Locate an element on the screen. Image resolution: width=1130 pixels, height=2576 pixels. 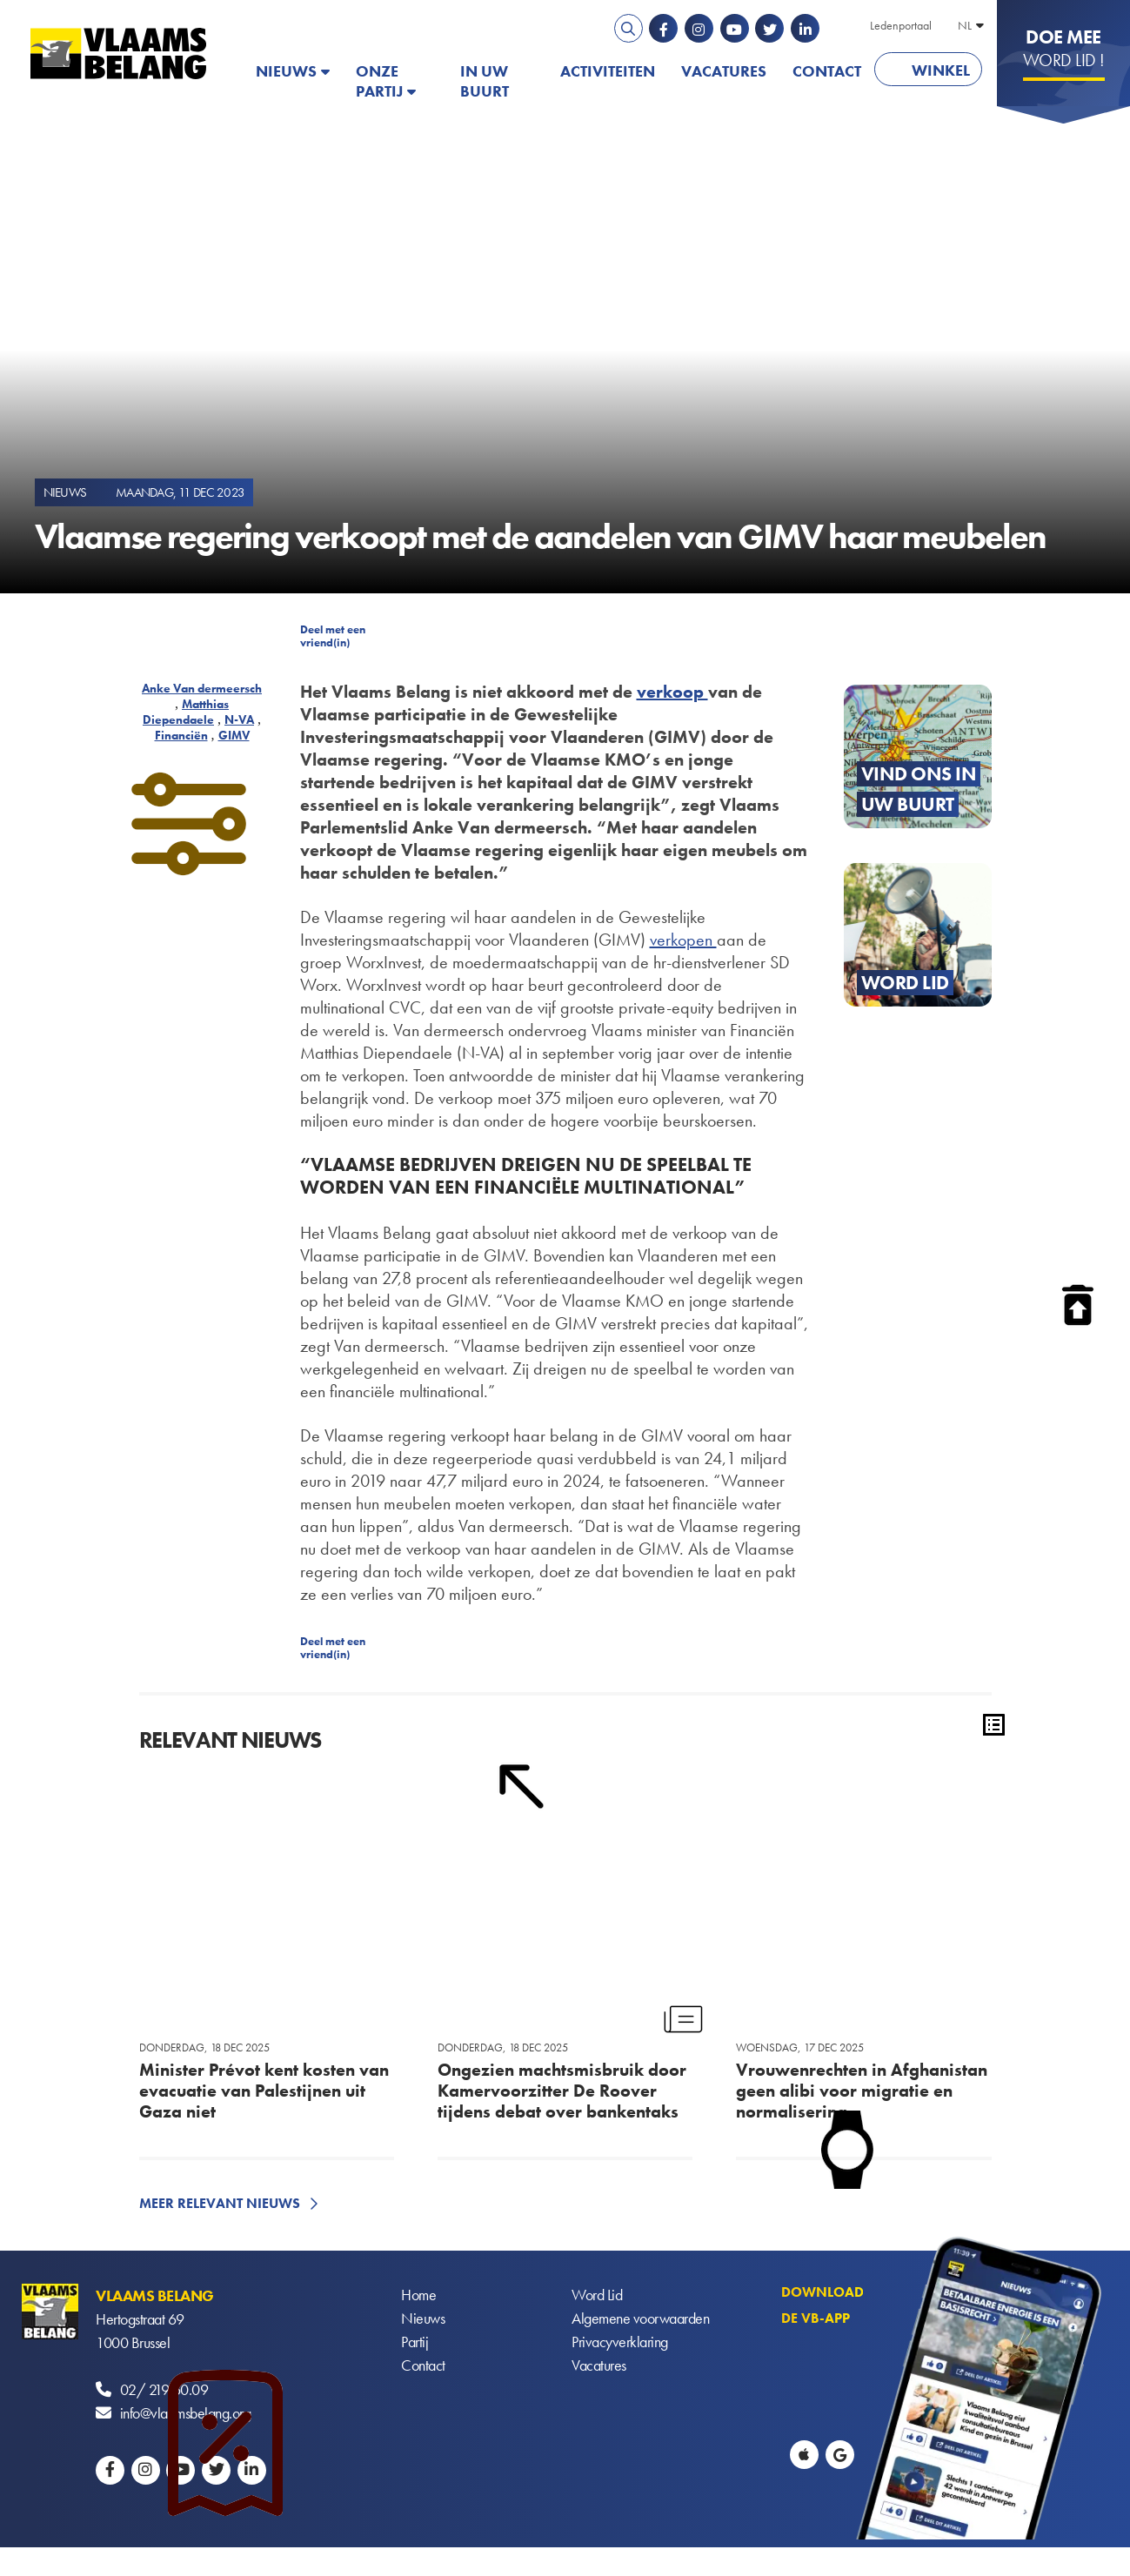
adjust settings or preferences is located at coordinates (189, 824).